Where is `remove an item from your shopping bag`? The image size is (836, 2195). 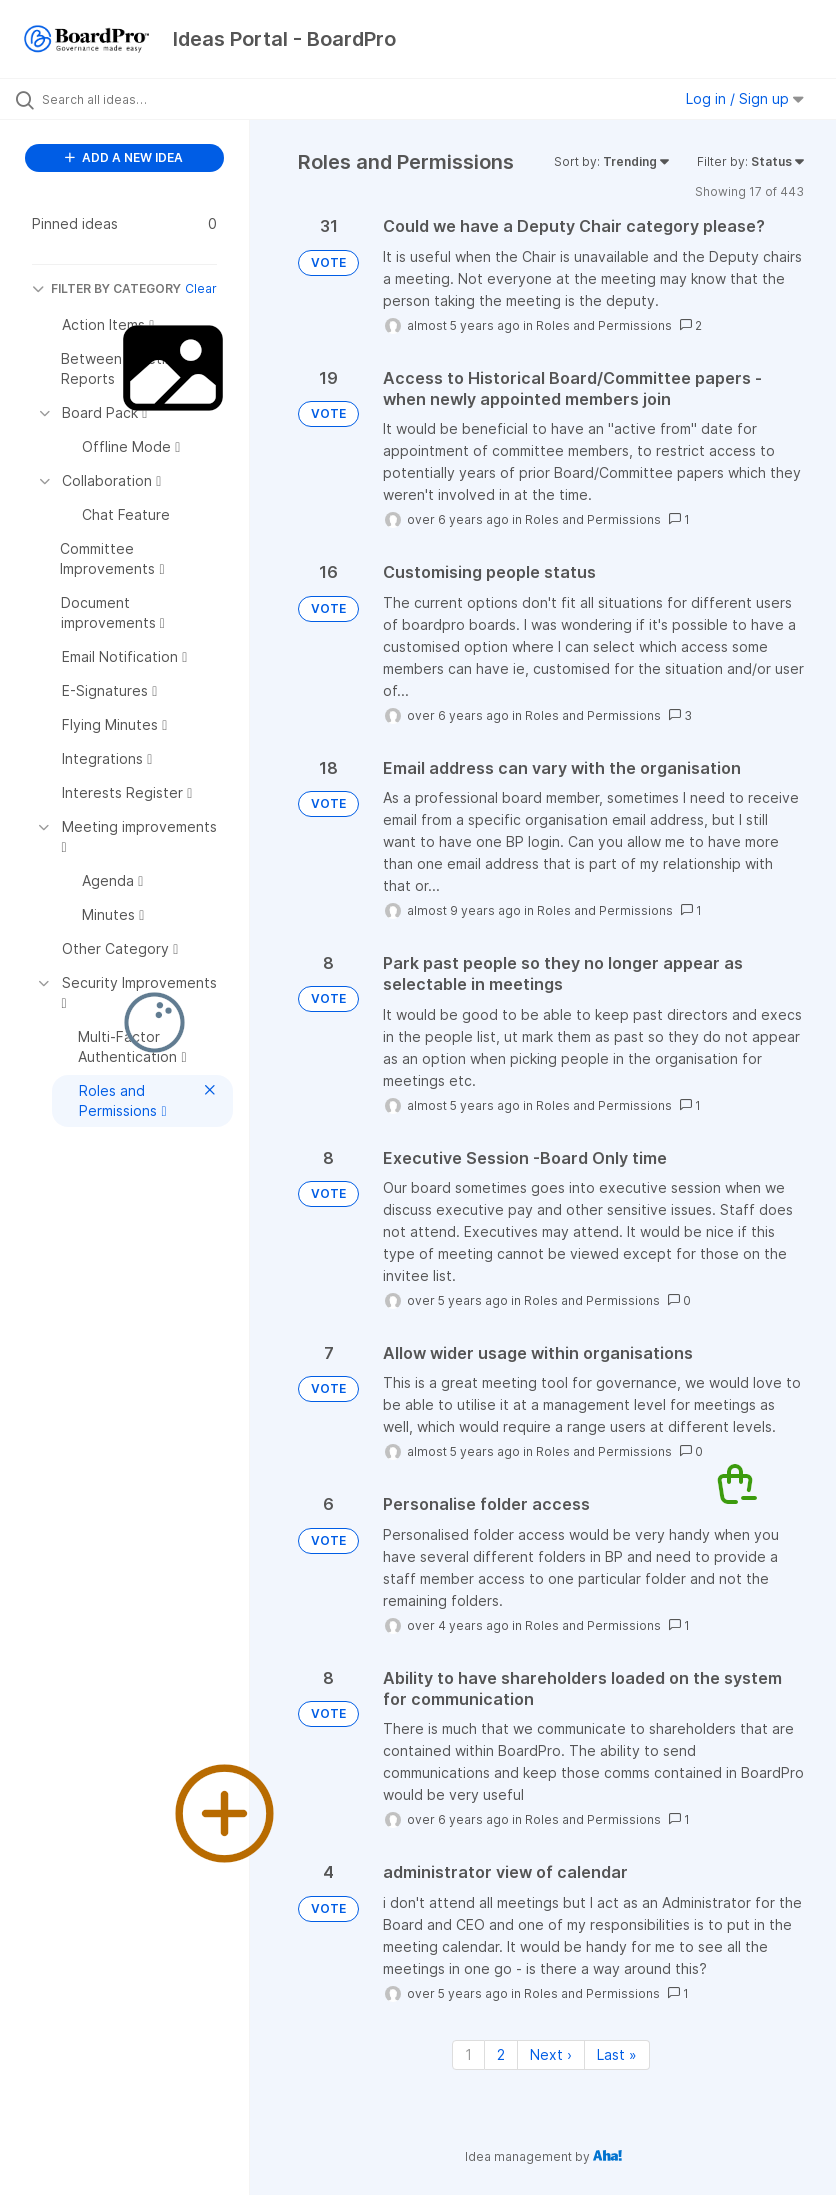
remove an item from your shopping bag is located at coordinates (735, 1484).